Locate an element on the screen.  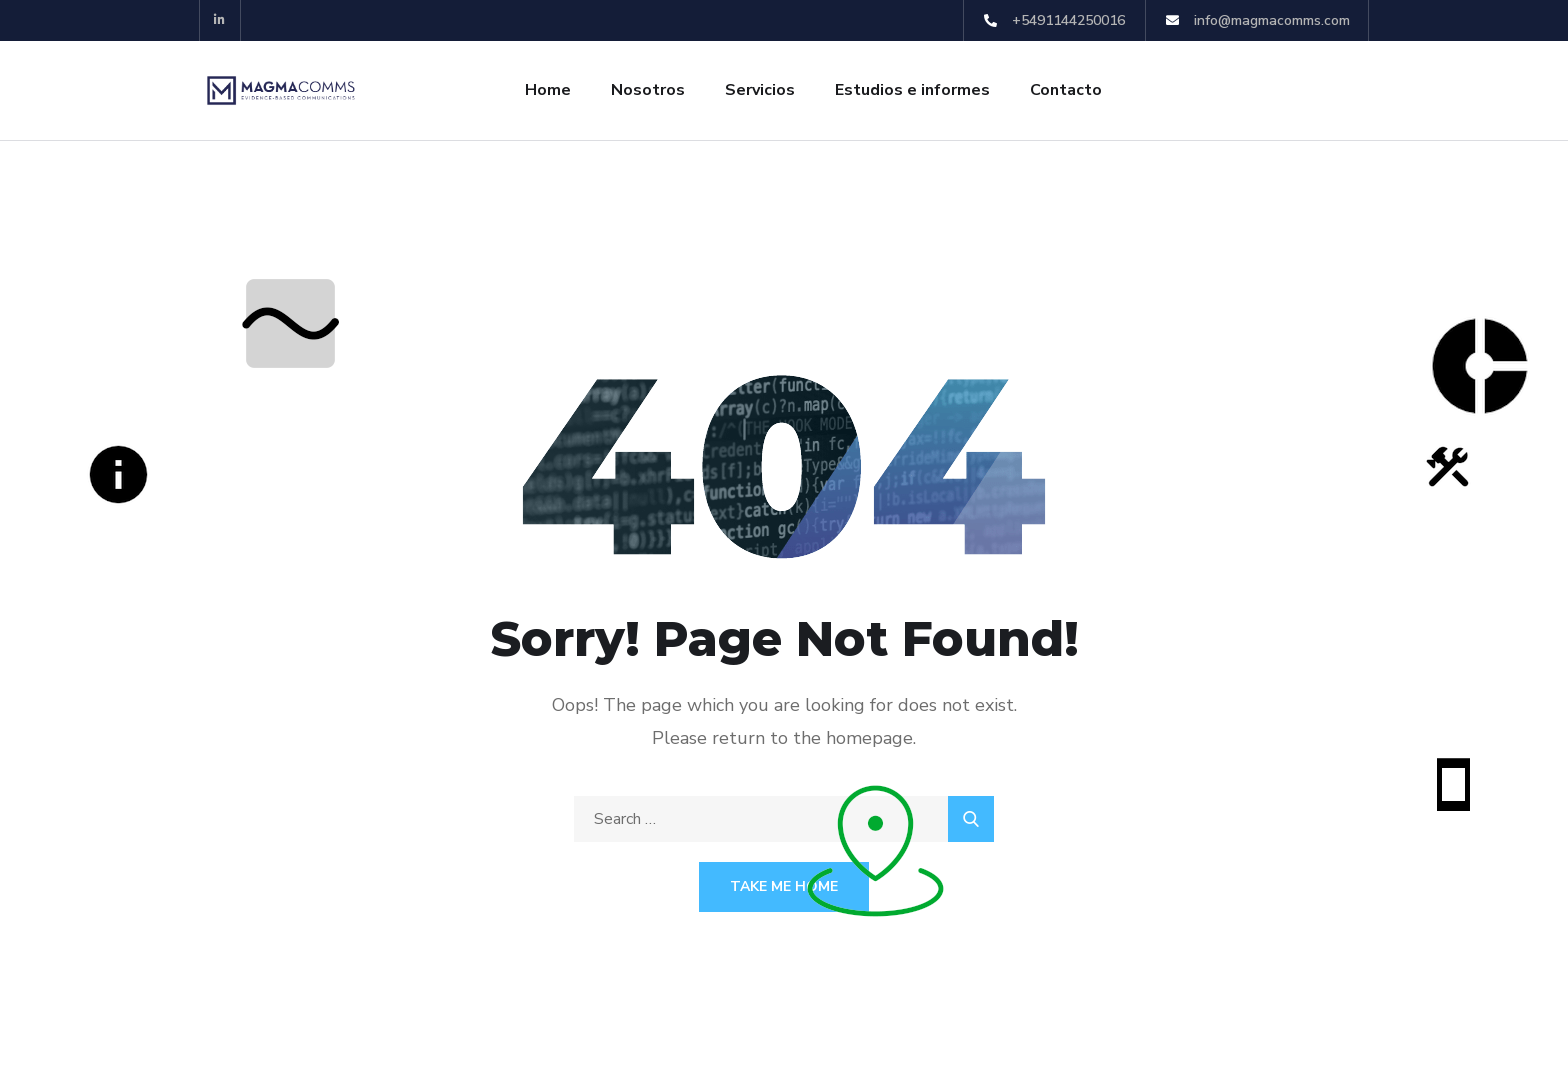
view location area or zone on map is located at coordinates (875, 853).